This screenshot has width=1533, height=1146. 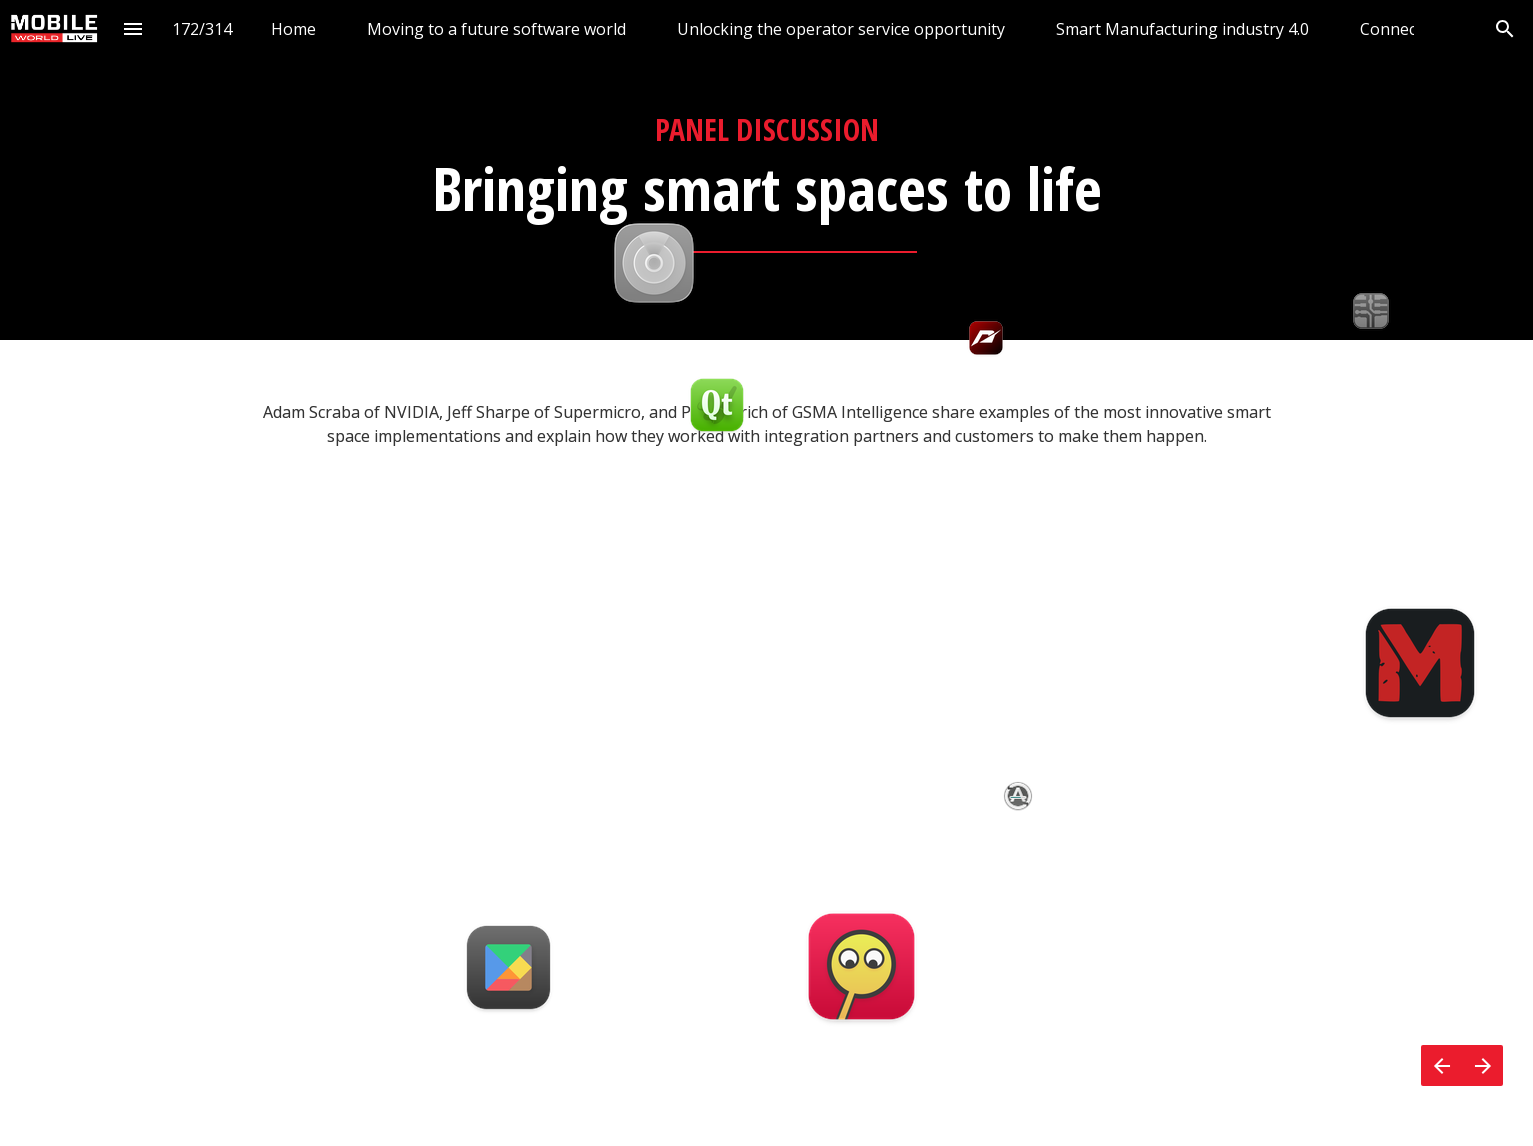 I want to click on launch i2pd anonymous network router, so click(x=861, y=966).